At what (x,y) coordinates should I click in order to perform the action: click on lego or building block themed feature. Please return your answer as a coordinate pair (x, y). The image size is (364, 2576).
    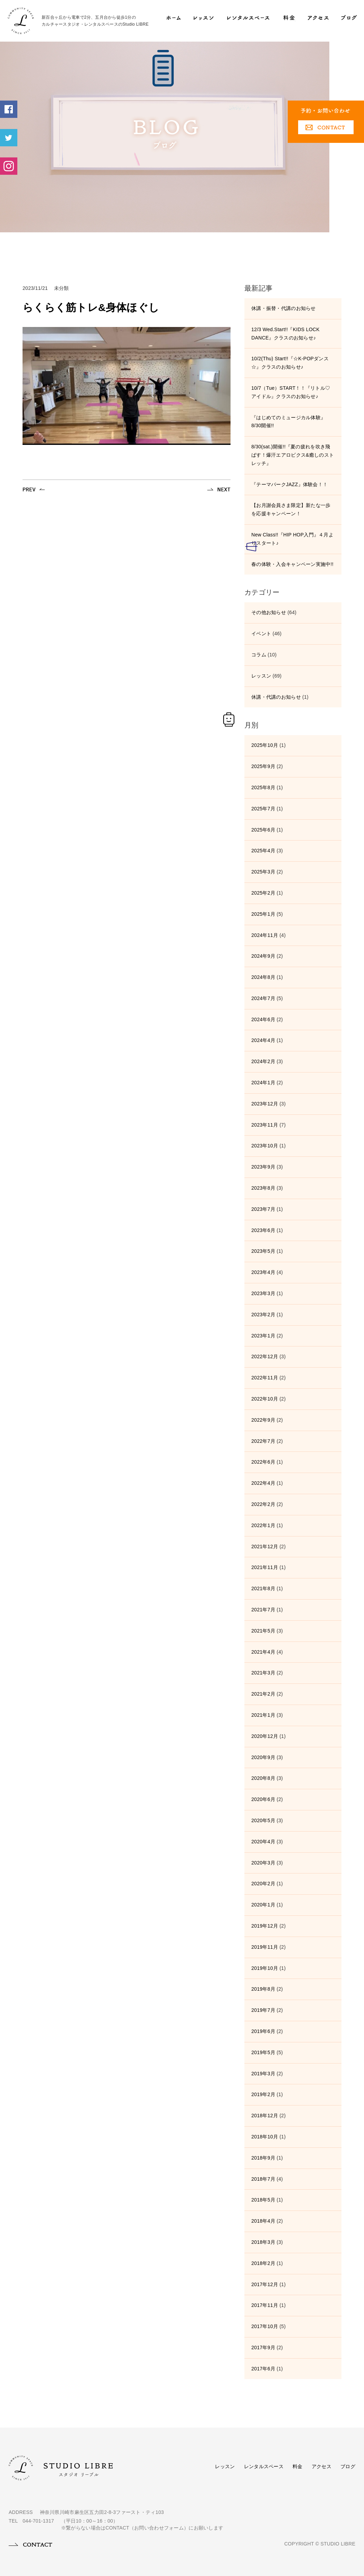
    Looking at the image, I should click on (229, 720).